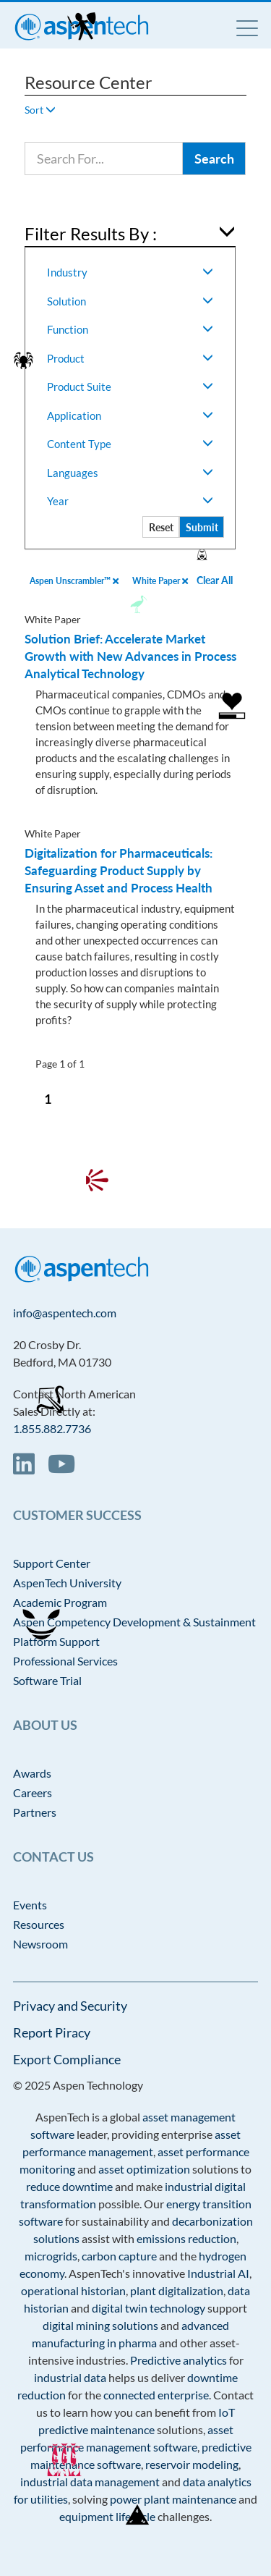 The height and width of the screenshot is (2576, 271). I want to click on player health or life remaining, so click(232, 706).